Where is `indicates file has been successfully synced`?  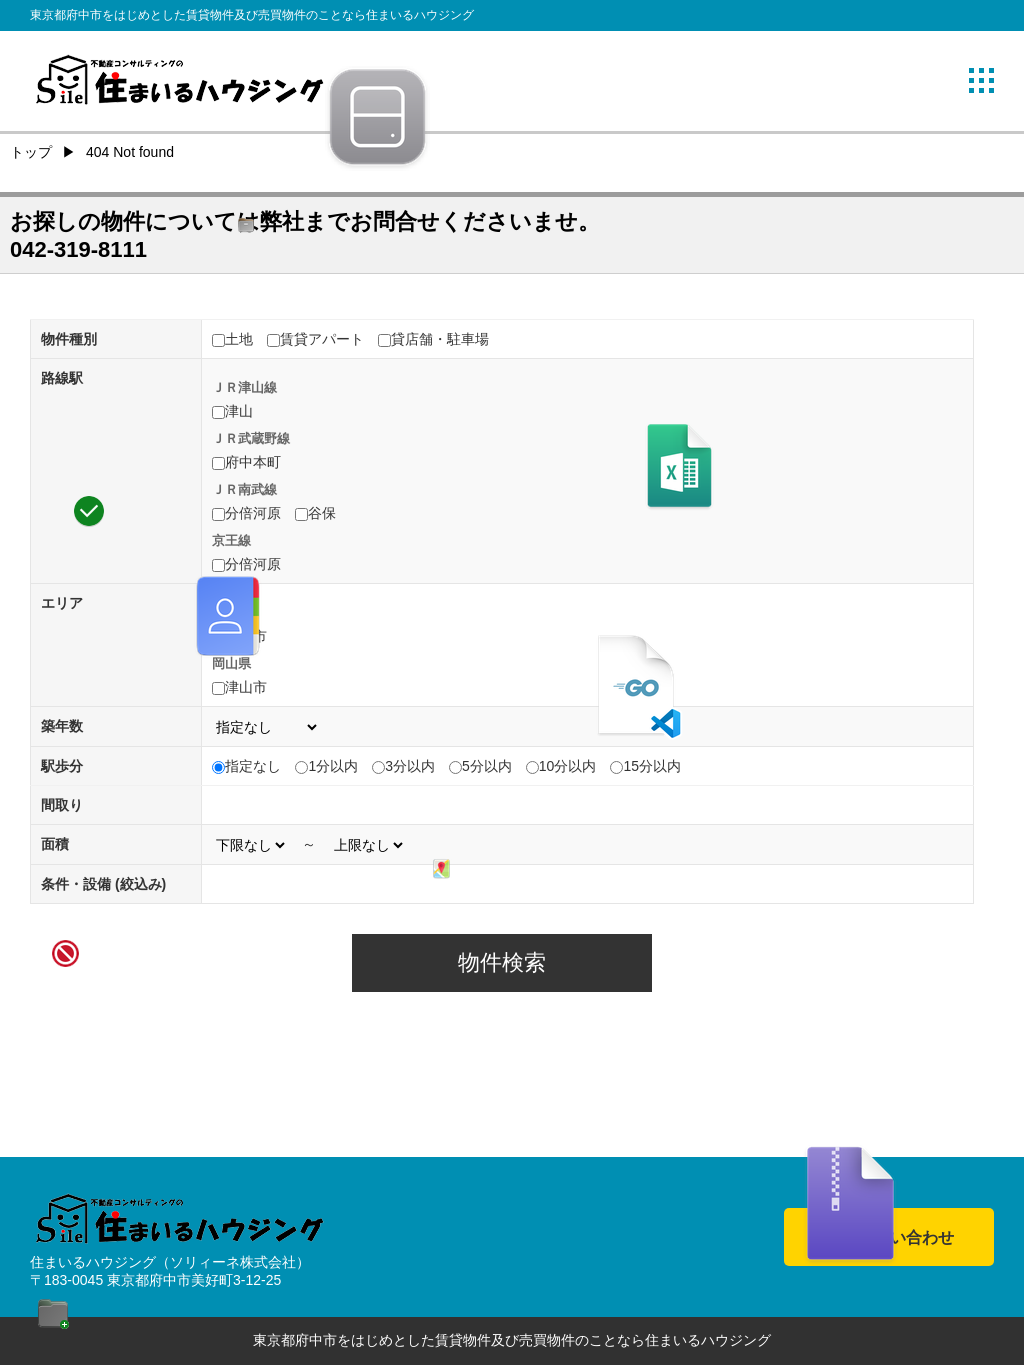
indicates file has been successfully synced is located at coordinates (89, 511).